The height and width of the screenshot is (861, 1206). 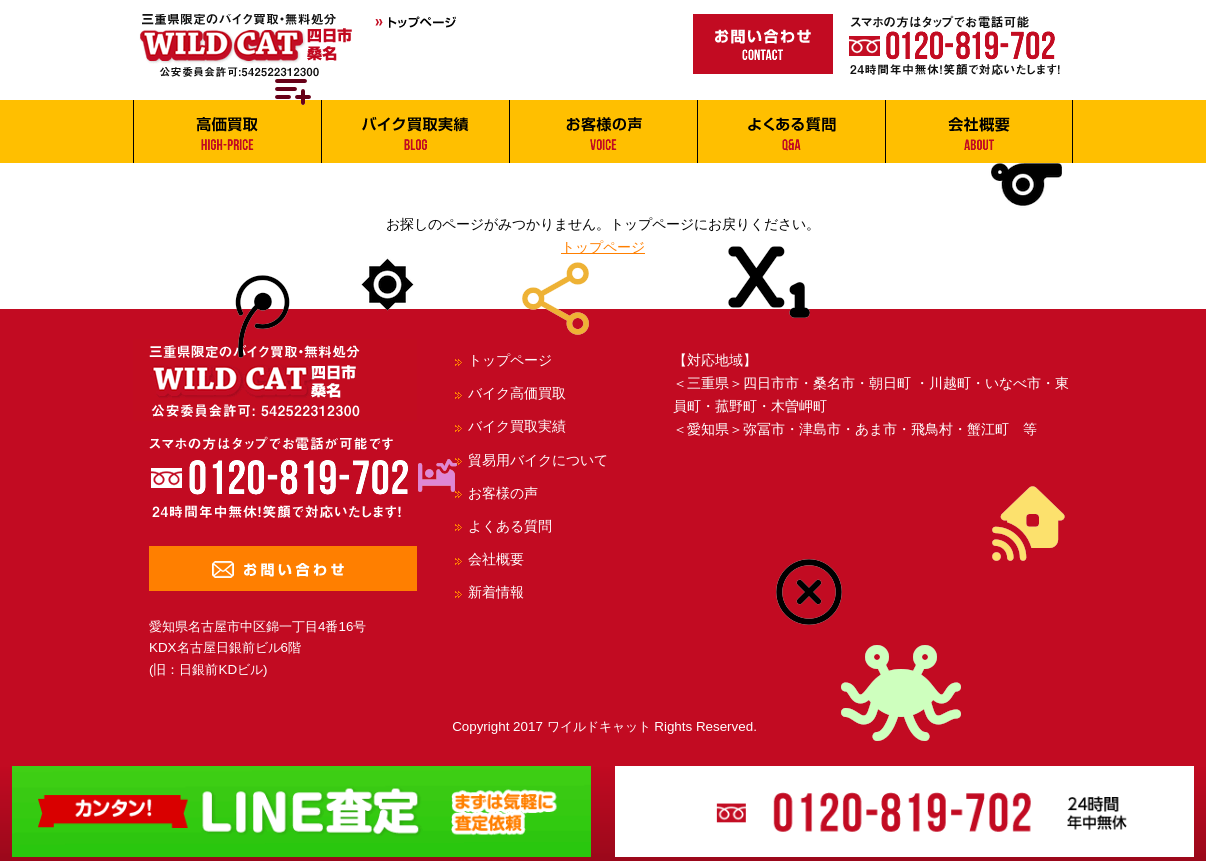 I want to click on access sports scores and updates, so click(x=1026, y=184).